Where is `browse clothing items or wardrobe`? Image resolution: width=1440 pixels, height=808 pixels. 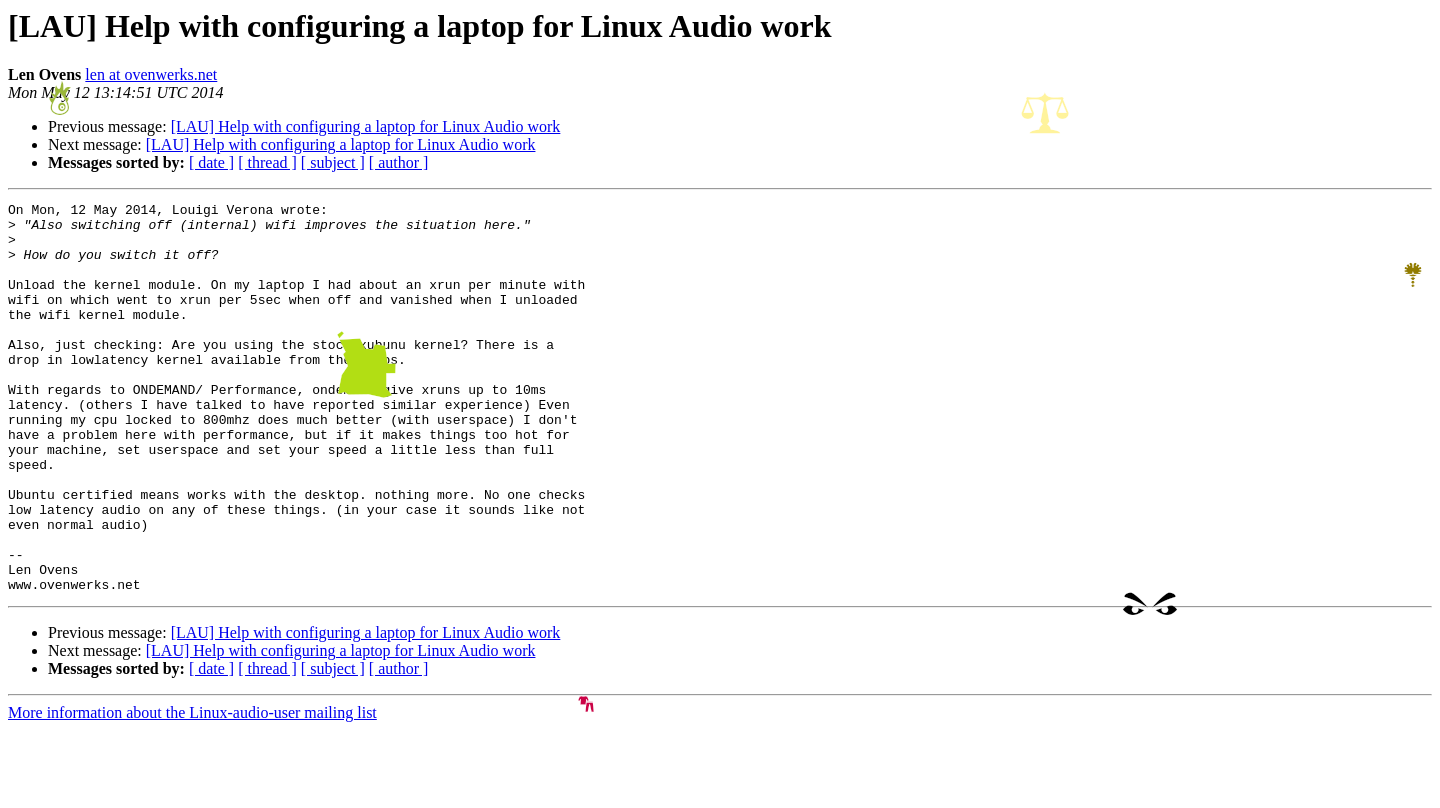 browse clothing items or wardrobe is located at coordinates (586, 704).